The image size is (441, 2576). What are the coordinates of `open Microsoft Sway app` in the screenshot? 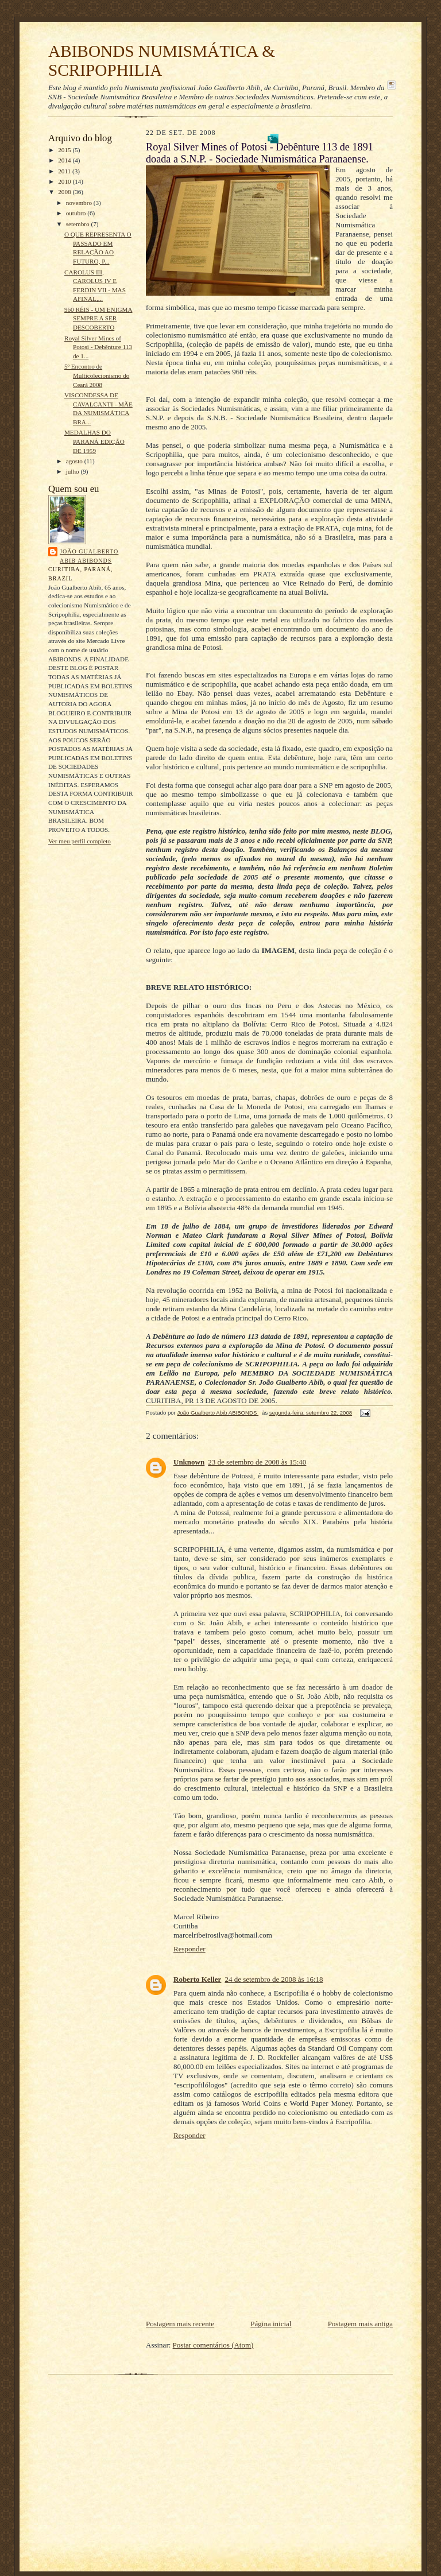 It's located at (273, 138).